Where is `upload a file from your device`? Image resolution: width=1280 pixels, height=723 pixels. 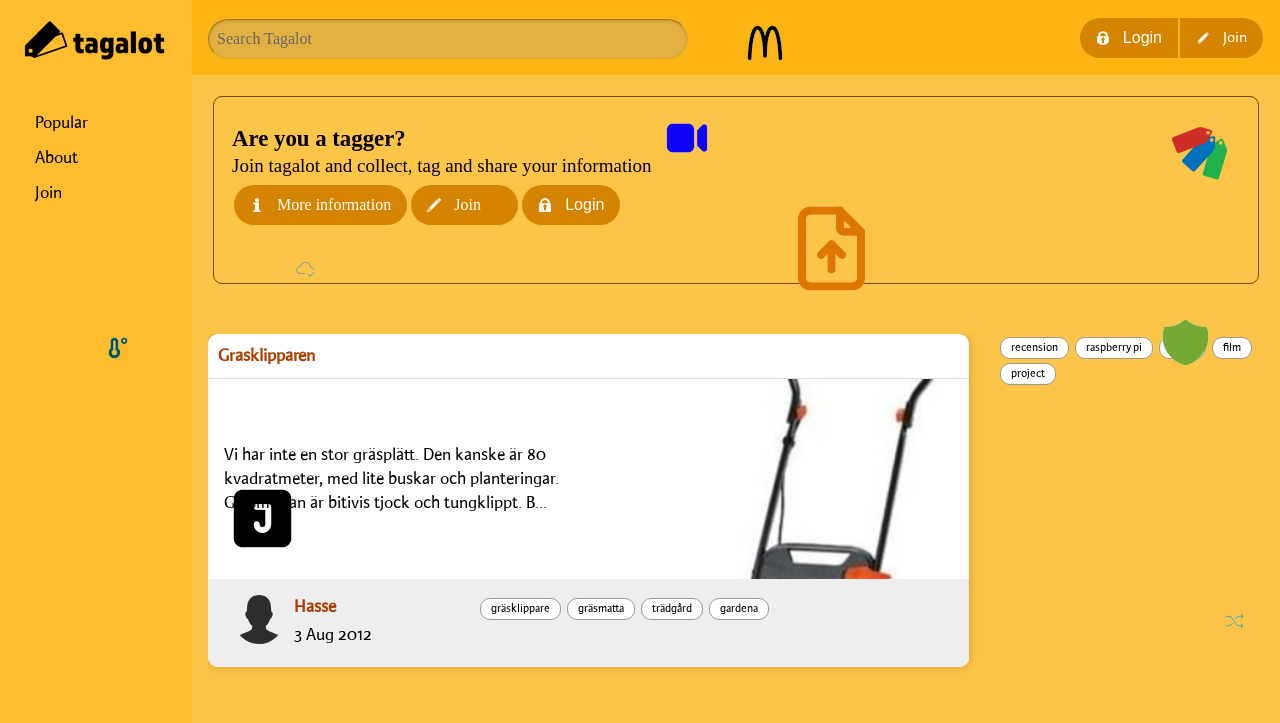 upload a file from your device is located at coordinates (831, 248).